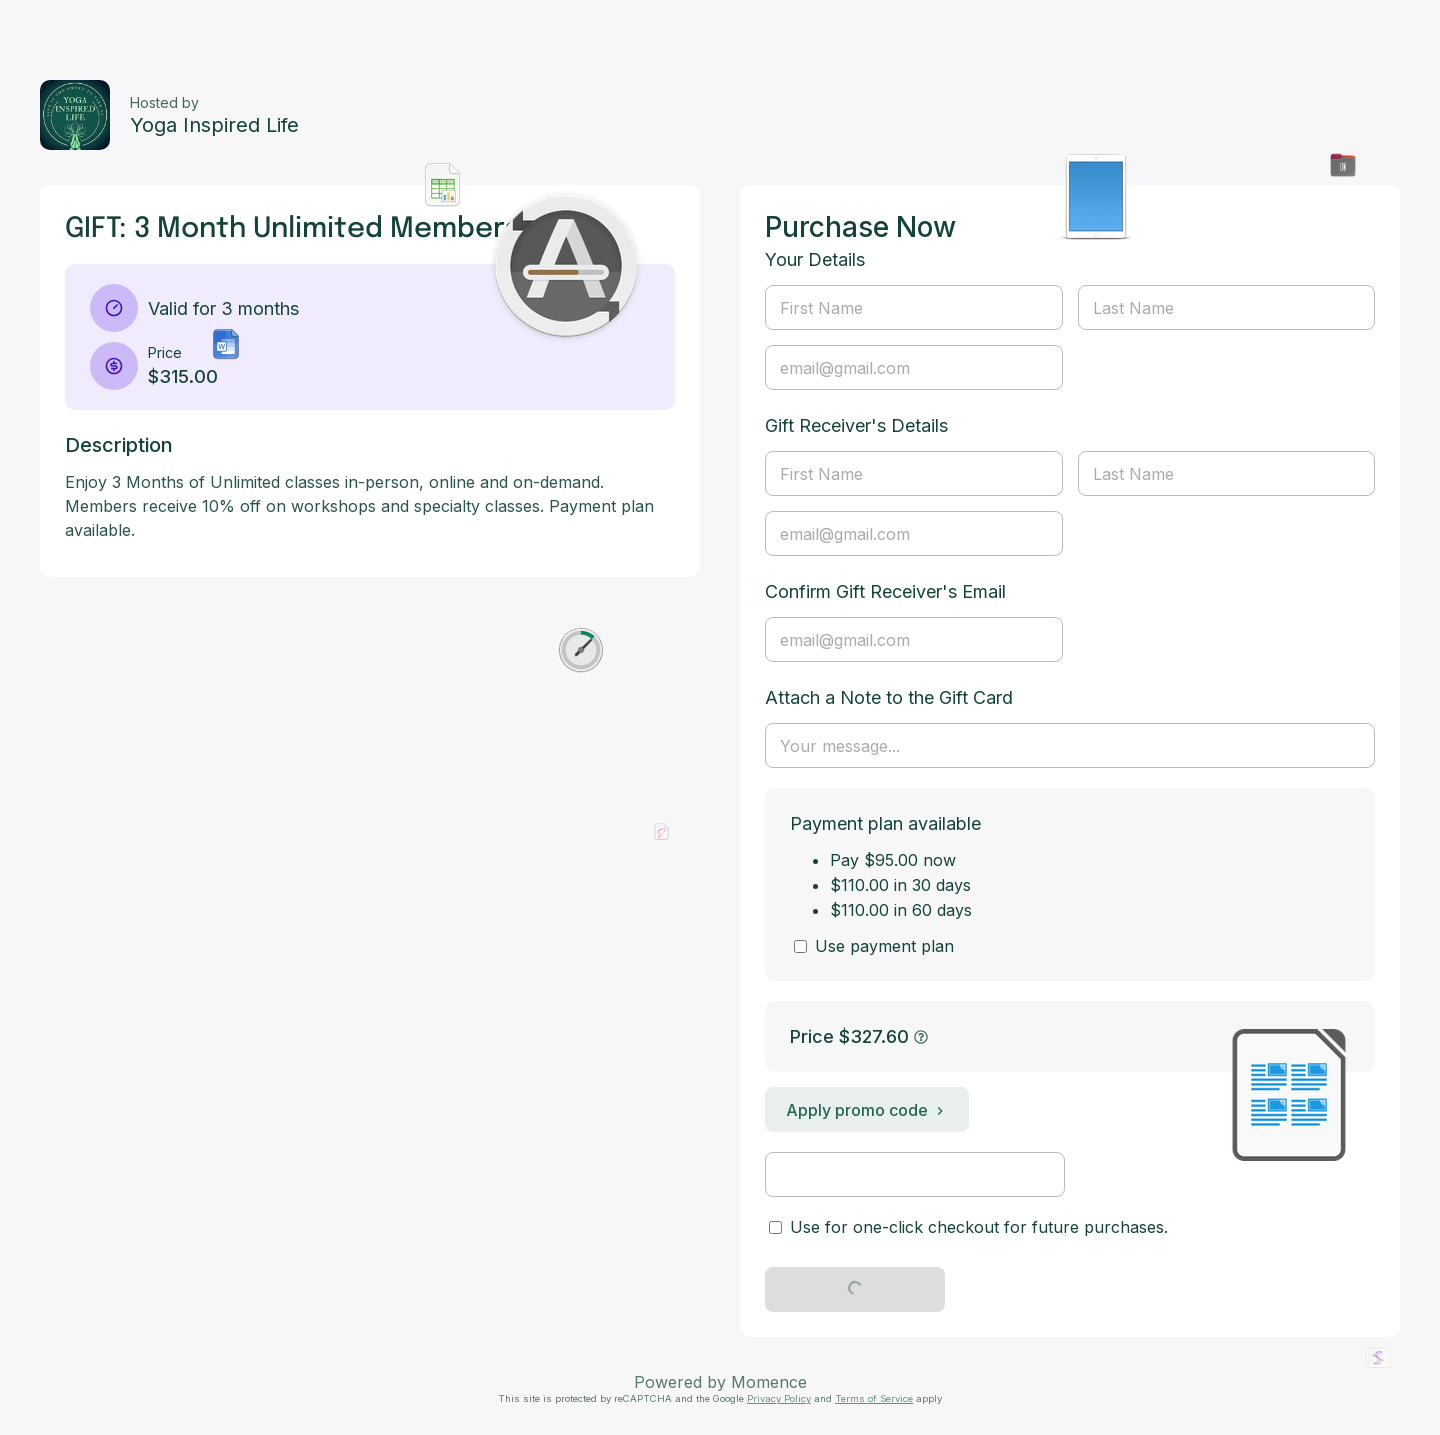 The width and height of the screenshot is (1440, 1435). I want to click on open a Microsoft Word document, so click(226, 344).